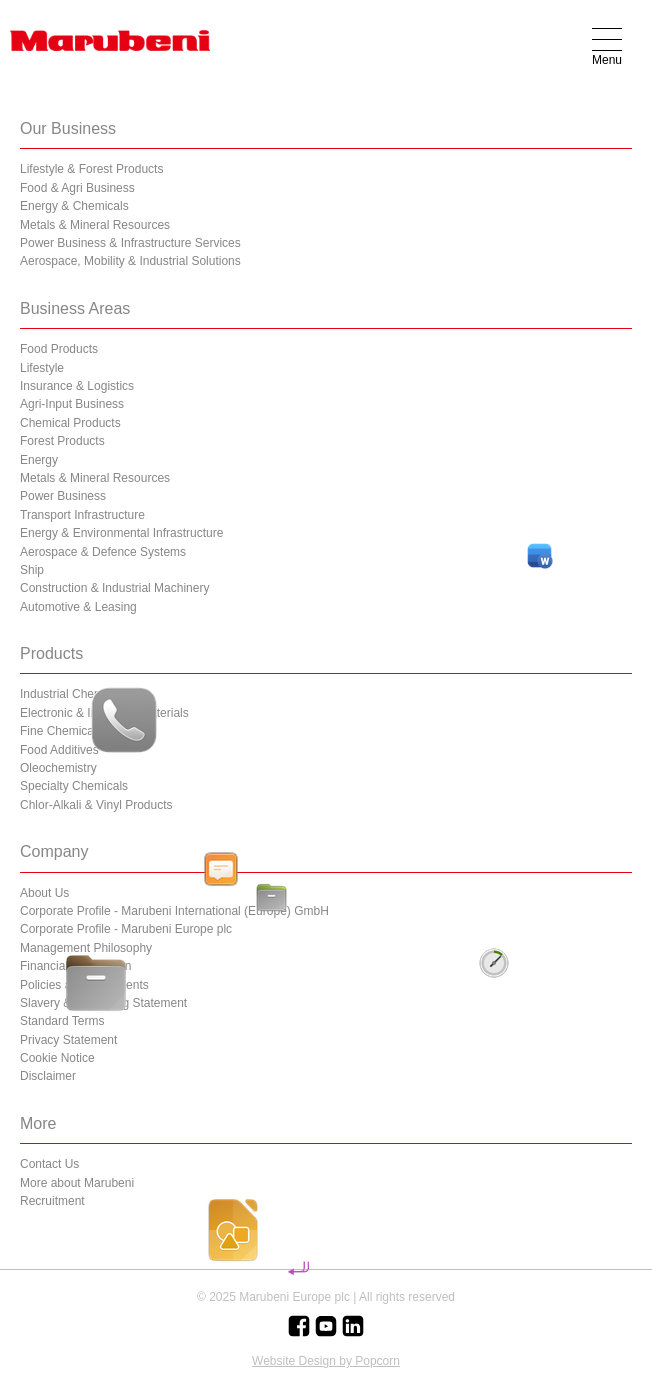 This screenshot has height=1393, width=652. Describe the element at coordinates (494, 963) in the screenshot. I see `open sysprof system profiler` at that location.